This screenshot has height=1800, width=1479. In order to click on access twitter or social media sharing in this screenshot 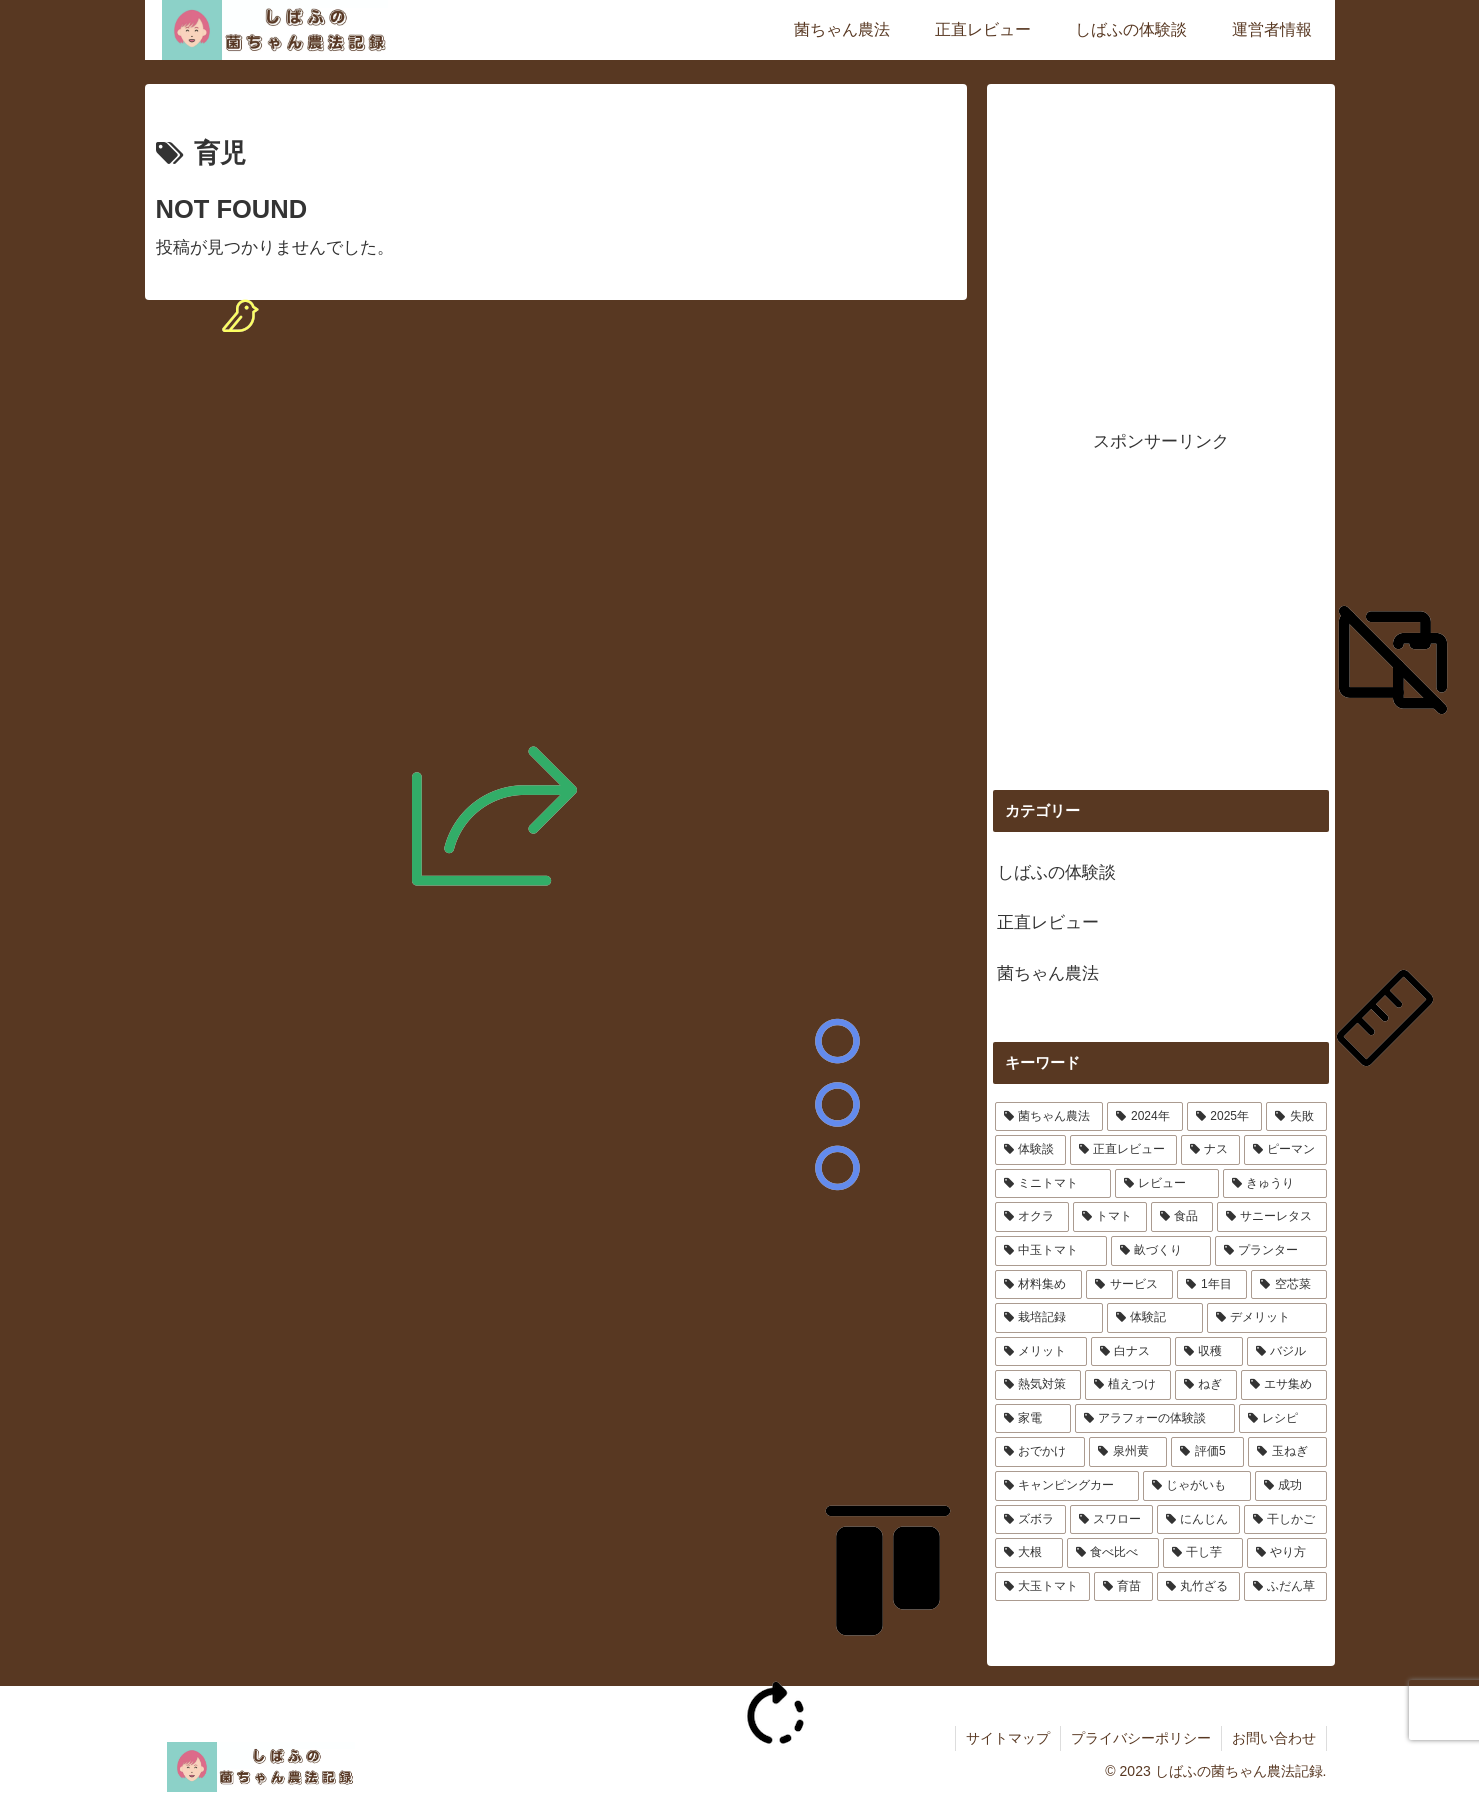, I will do `click(241, 317)`.